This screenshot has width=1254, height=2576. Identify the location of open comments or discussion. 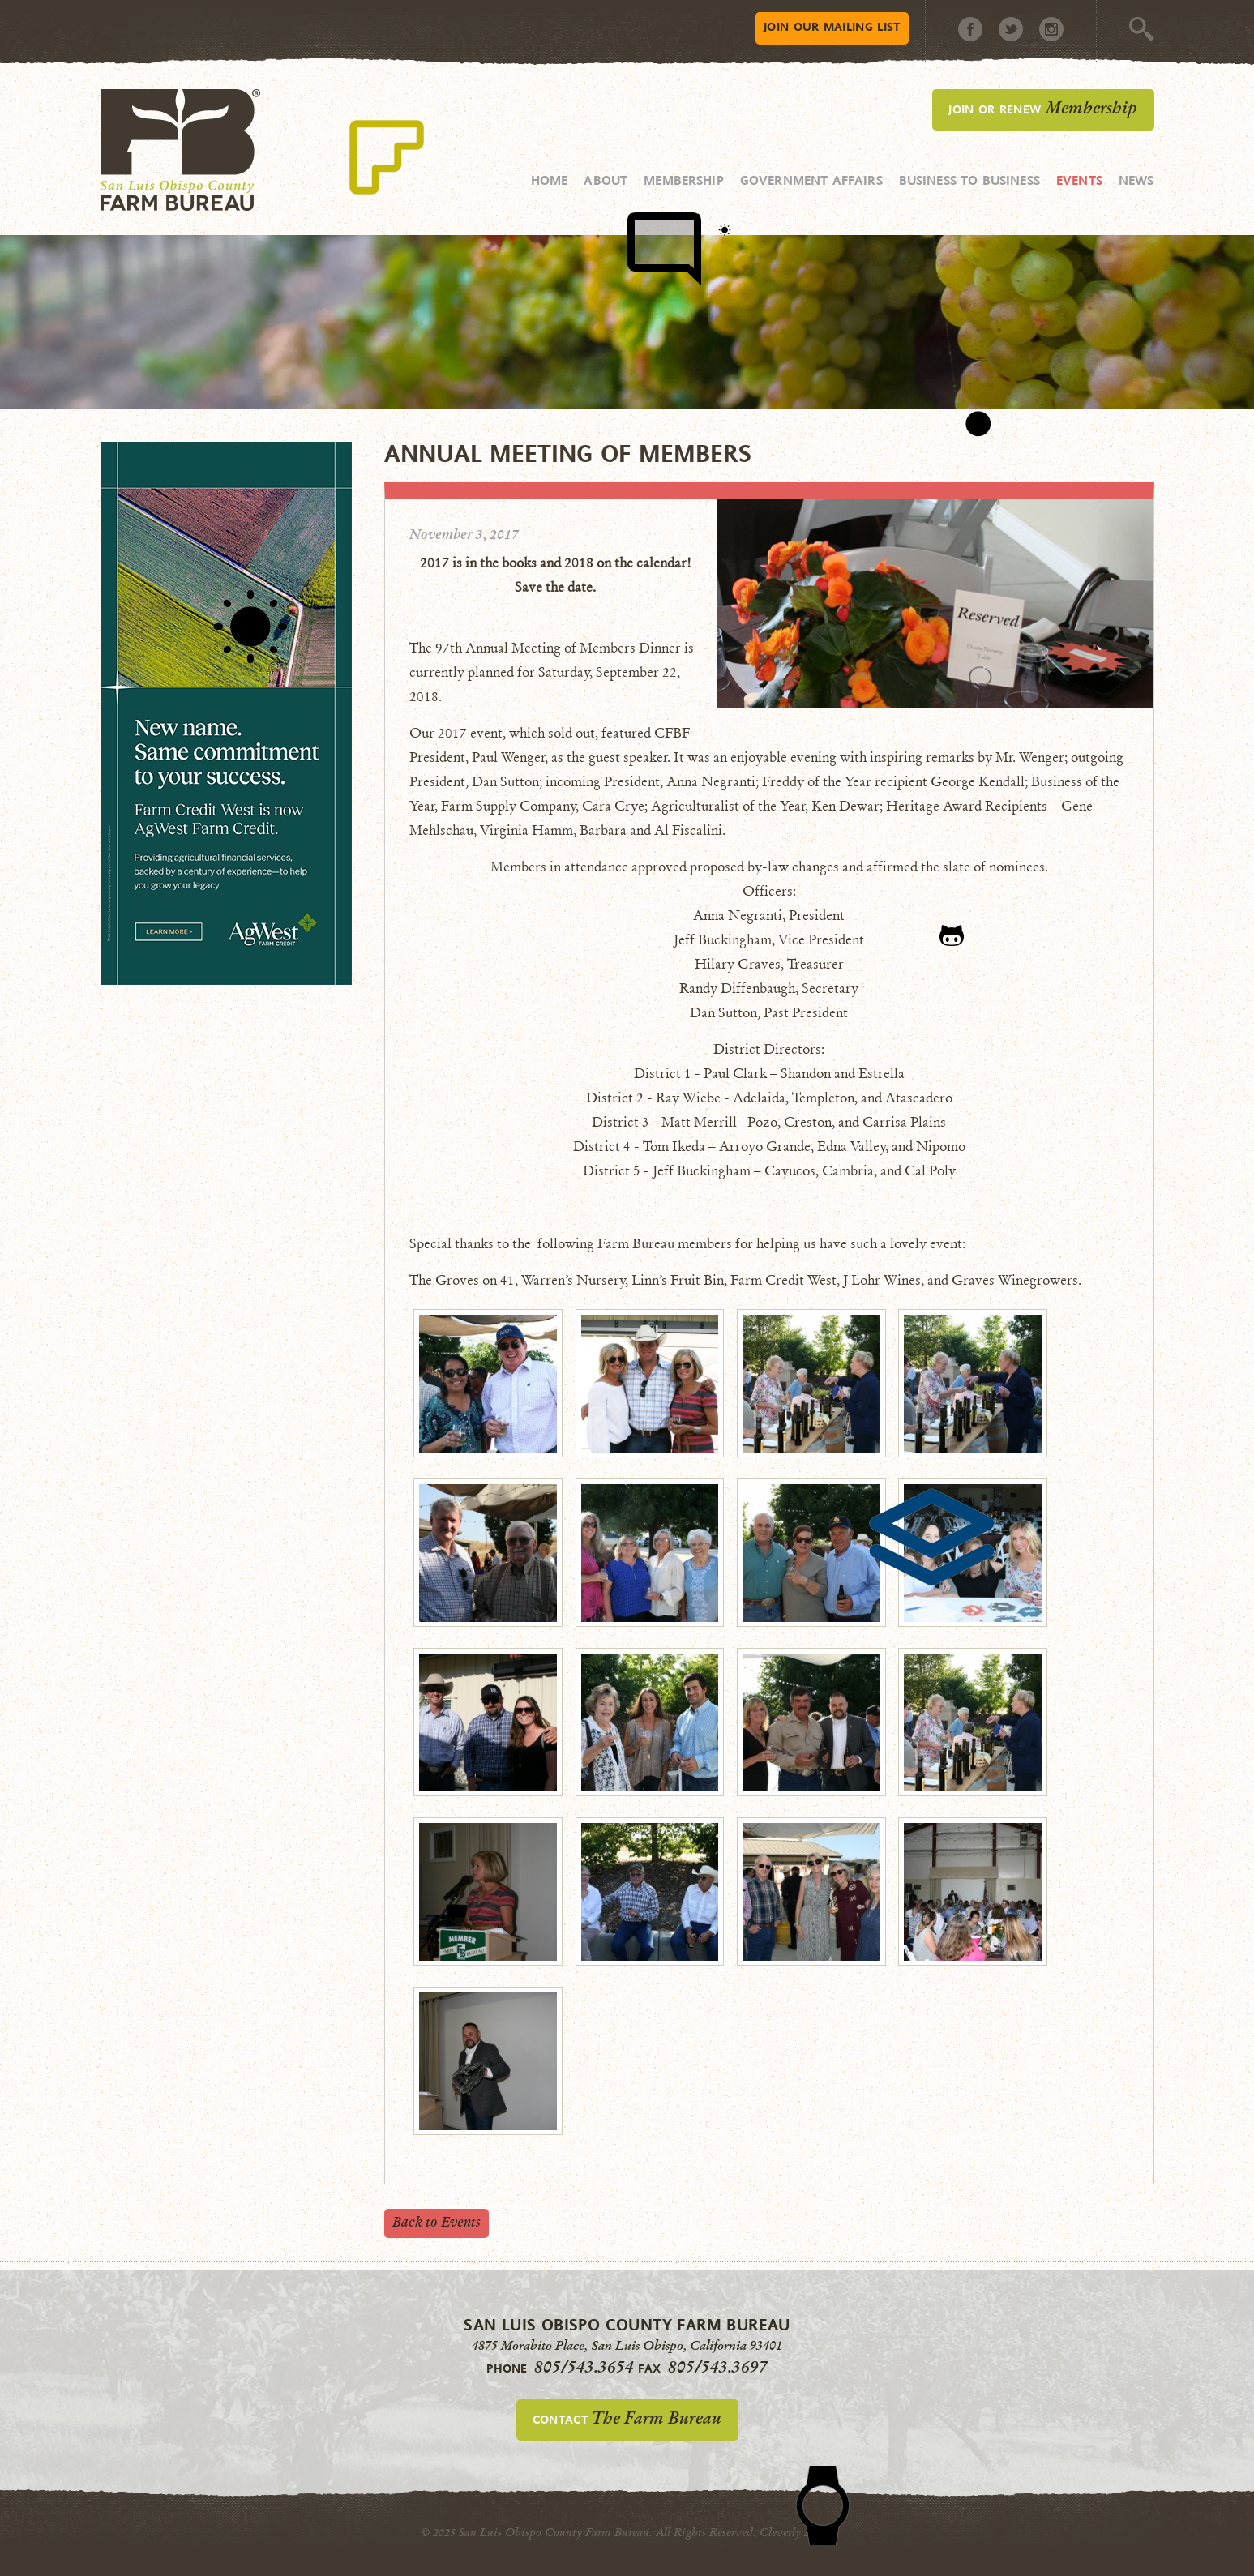
(664, 249).